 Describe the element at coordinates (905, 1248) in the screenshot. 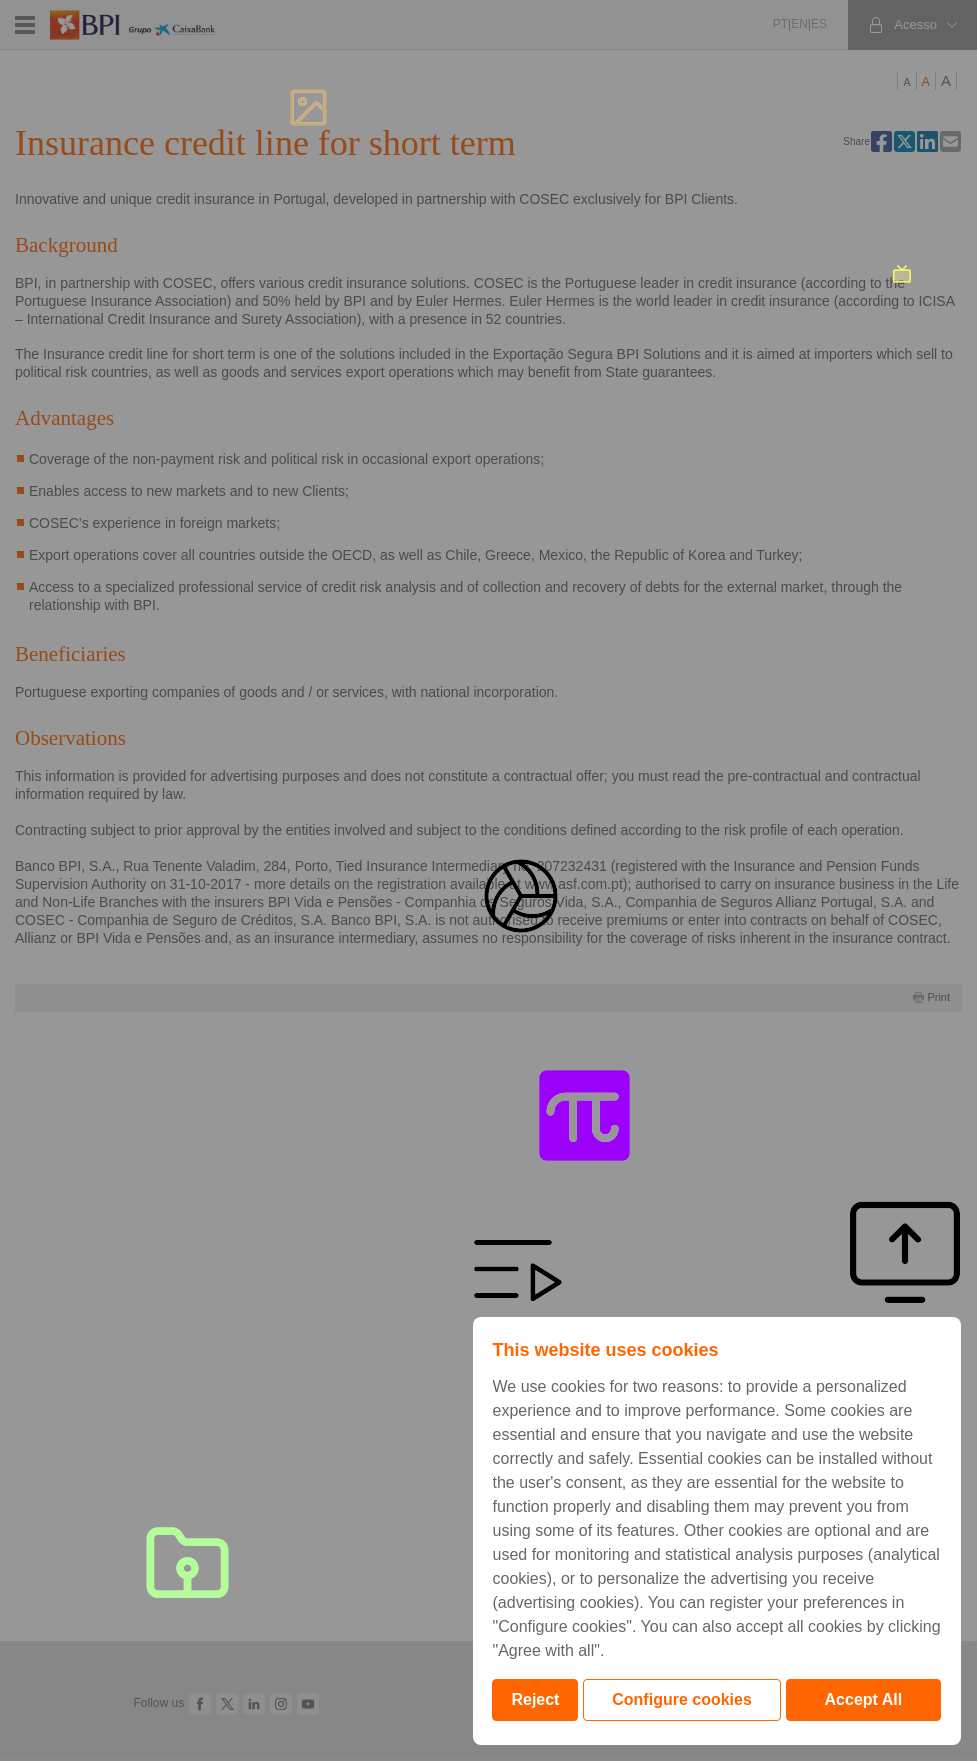

I see `upload file to display or screen` at that location.